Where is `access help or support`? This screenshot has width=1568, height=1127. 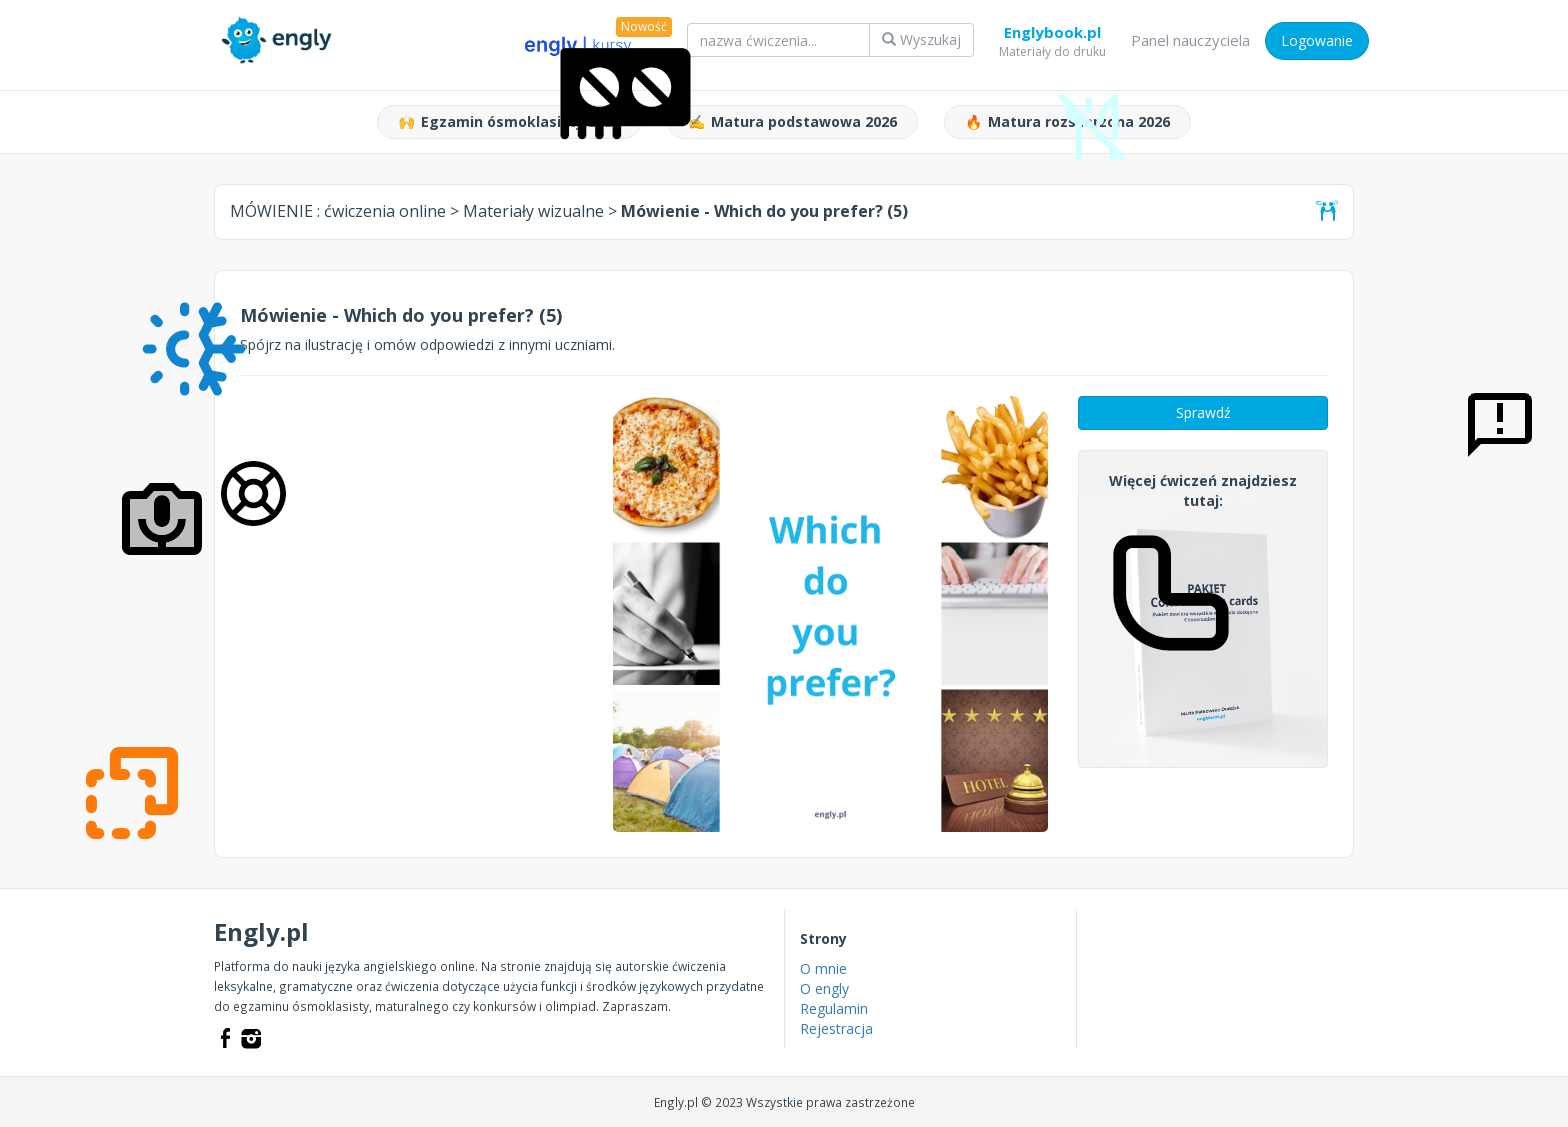
access help or support is located at coordinates (253, 493).